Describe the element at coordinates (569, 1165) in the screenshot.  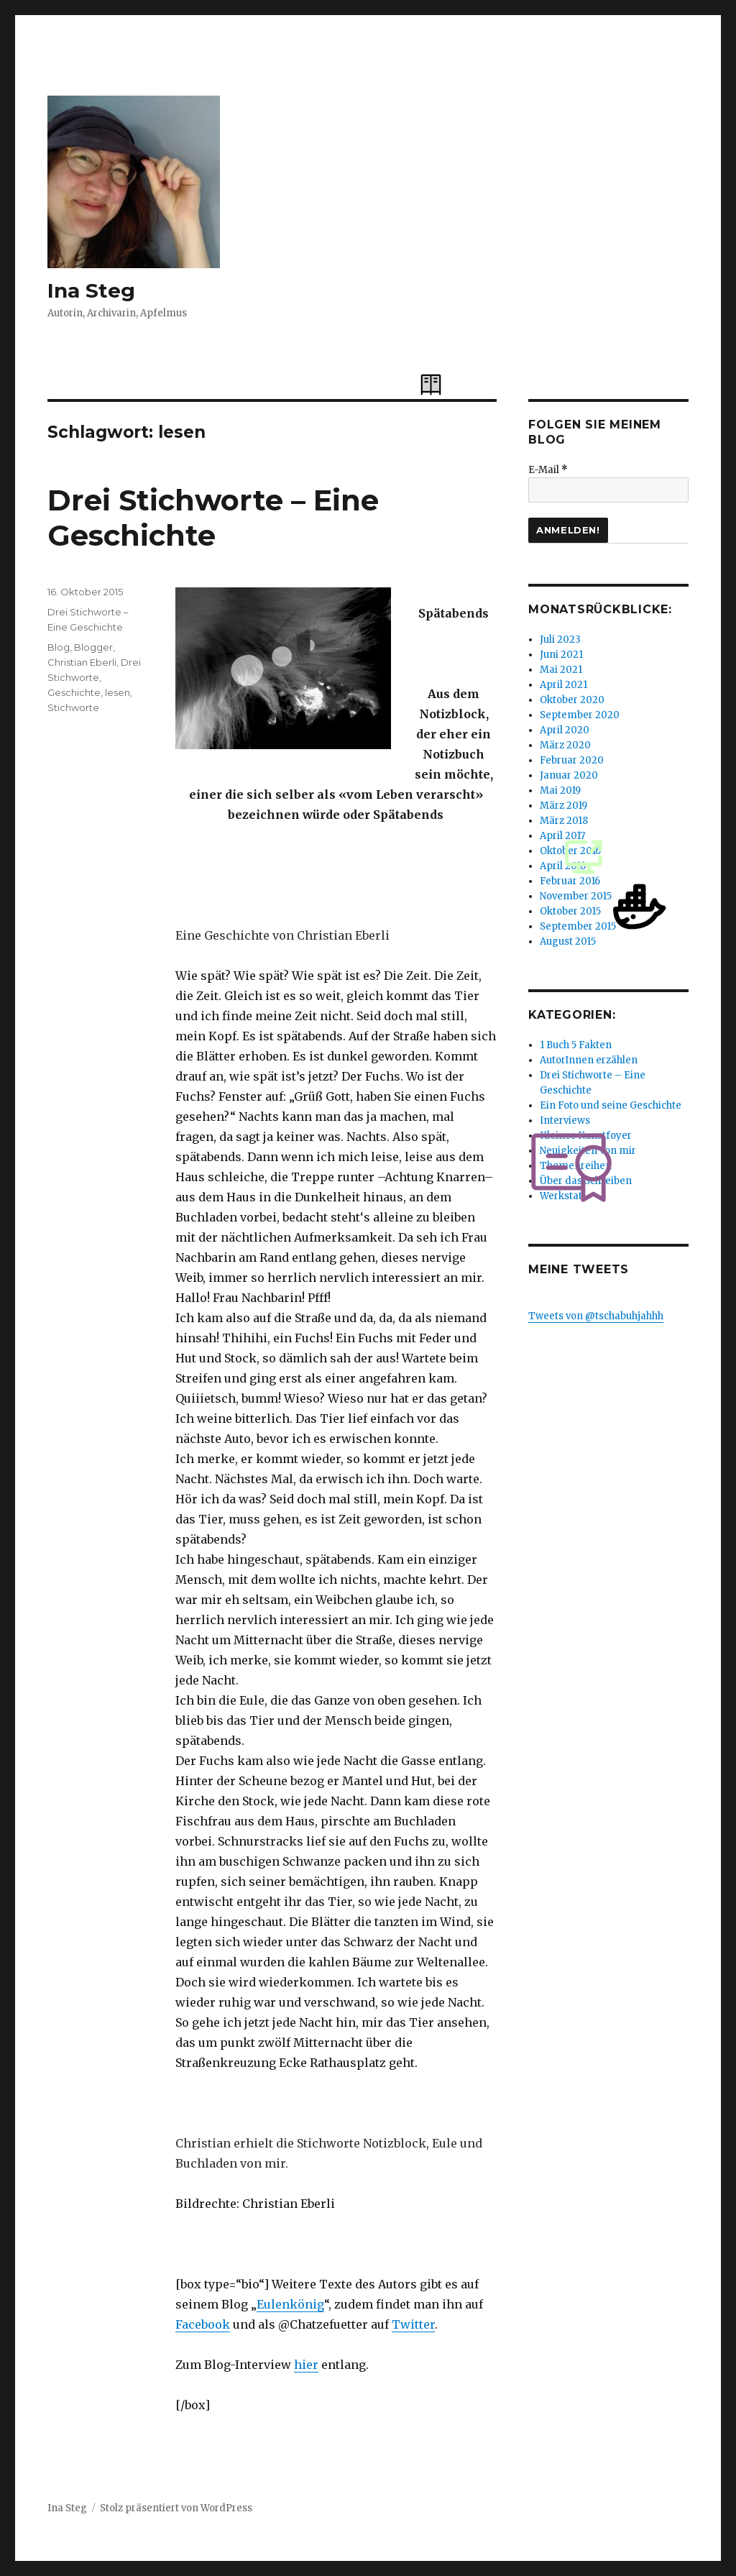
I see `view certificate or credential details` at that location.